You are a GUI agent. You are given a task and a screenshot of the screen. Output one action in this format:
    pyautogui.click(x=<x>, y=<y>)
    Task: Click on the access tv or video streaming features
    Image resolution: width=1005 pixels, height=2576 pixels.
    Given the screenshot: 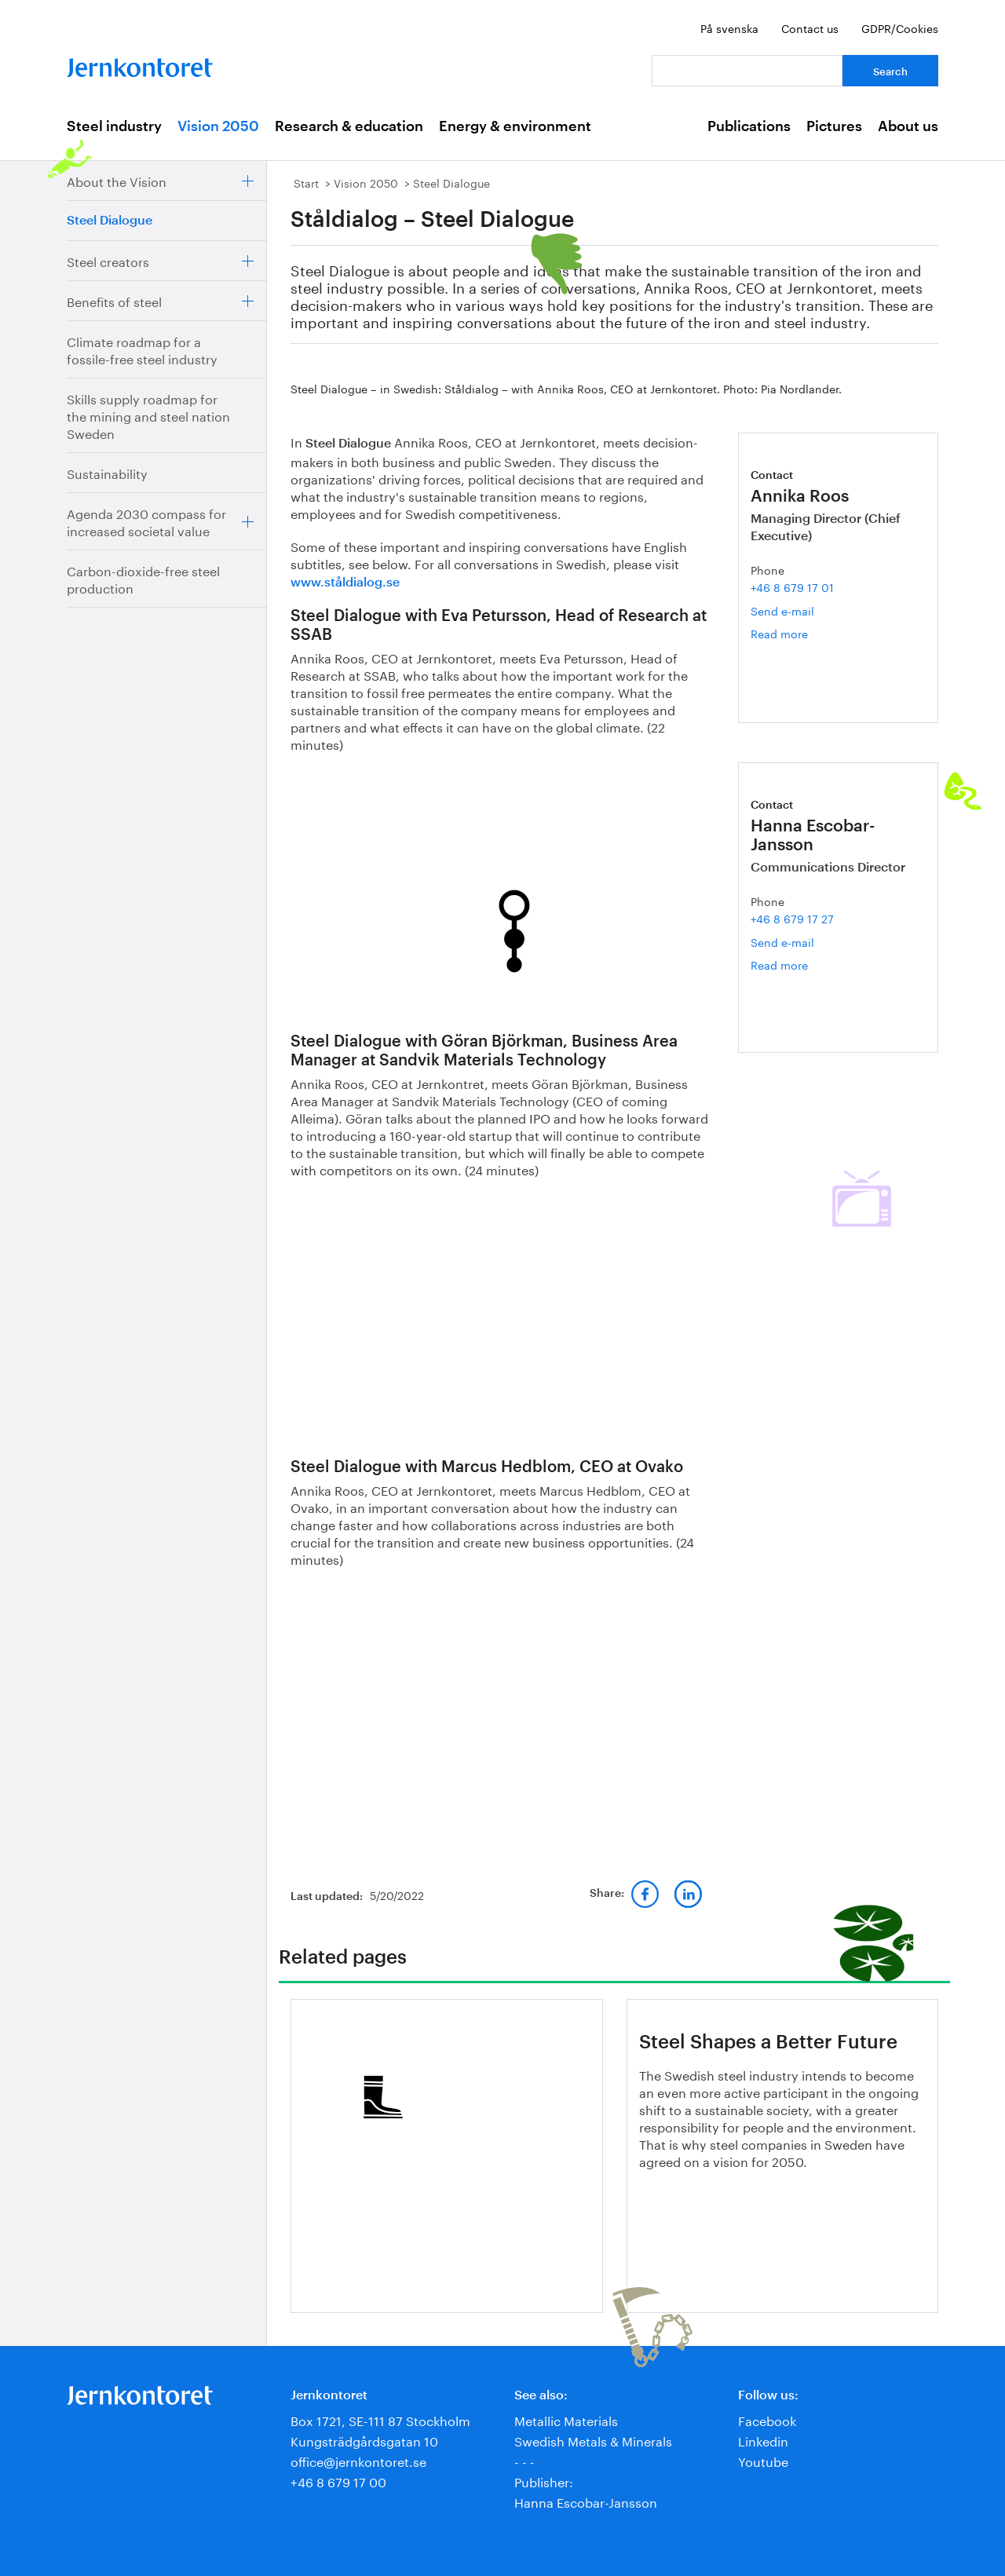 What is the action you would take?
    pyautogui.click(x=861, y=1198)
    